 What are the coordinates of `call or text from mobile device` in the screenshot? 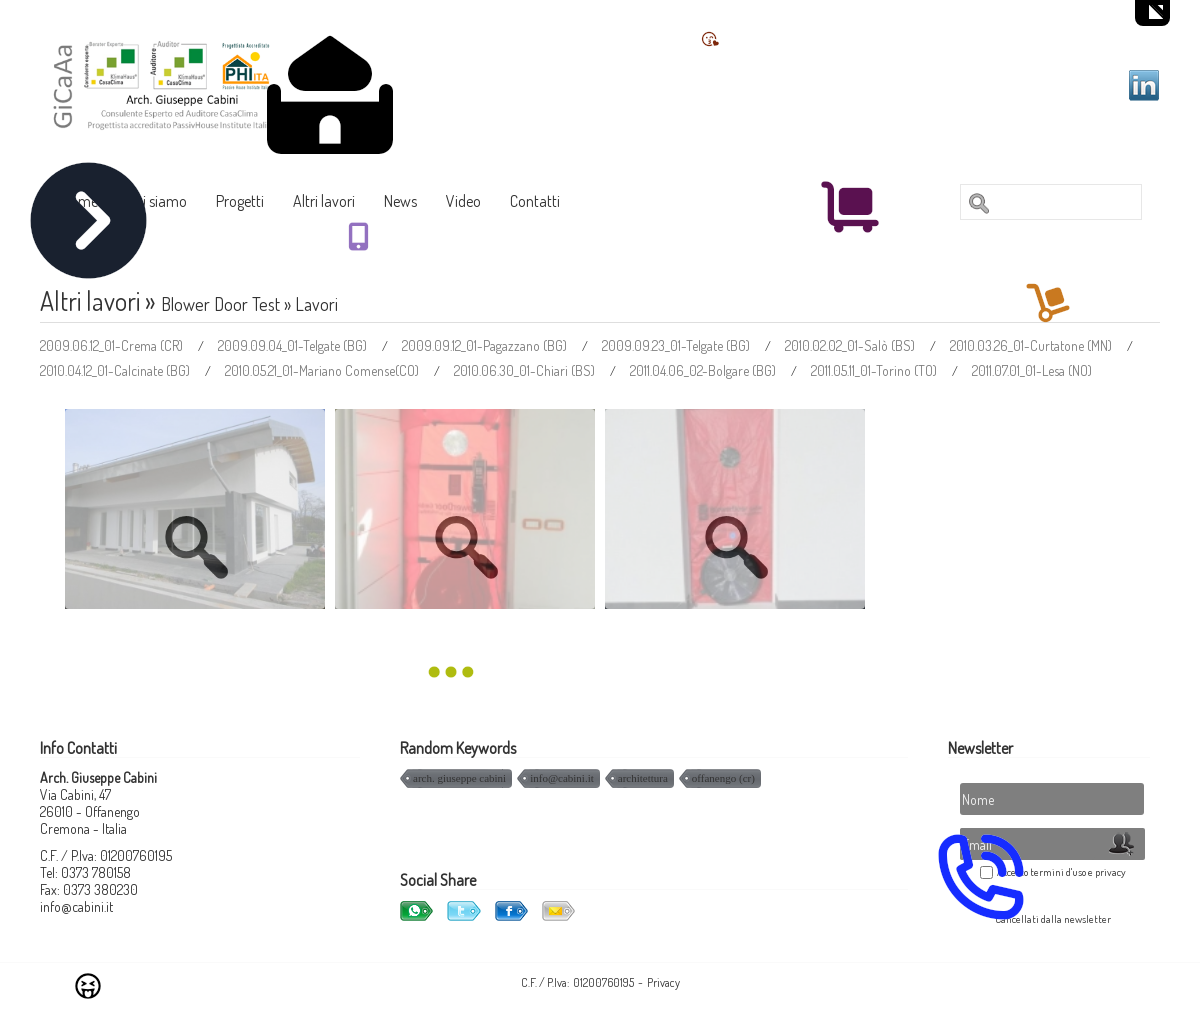 It's located at (358, 236).